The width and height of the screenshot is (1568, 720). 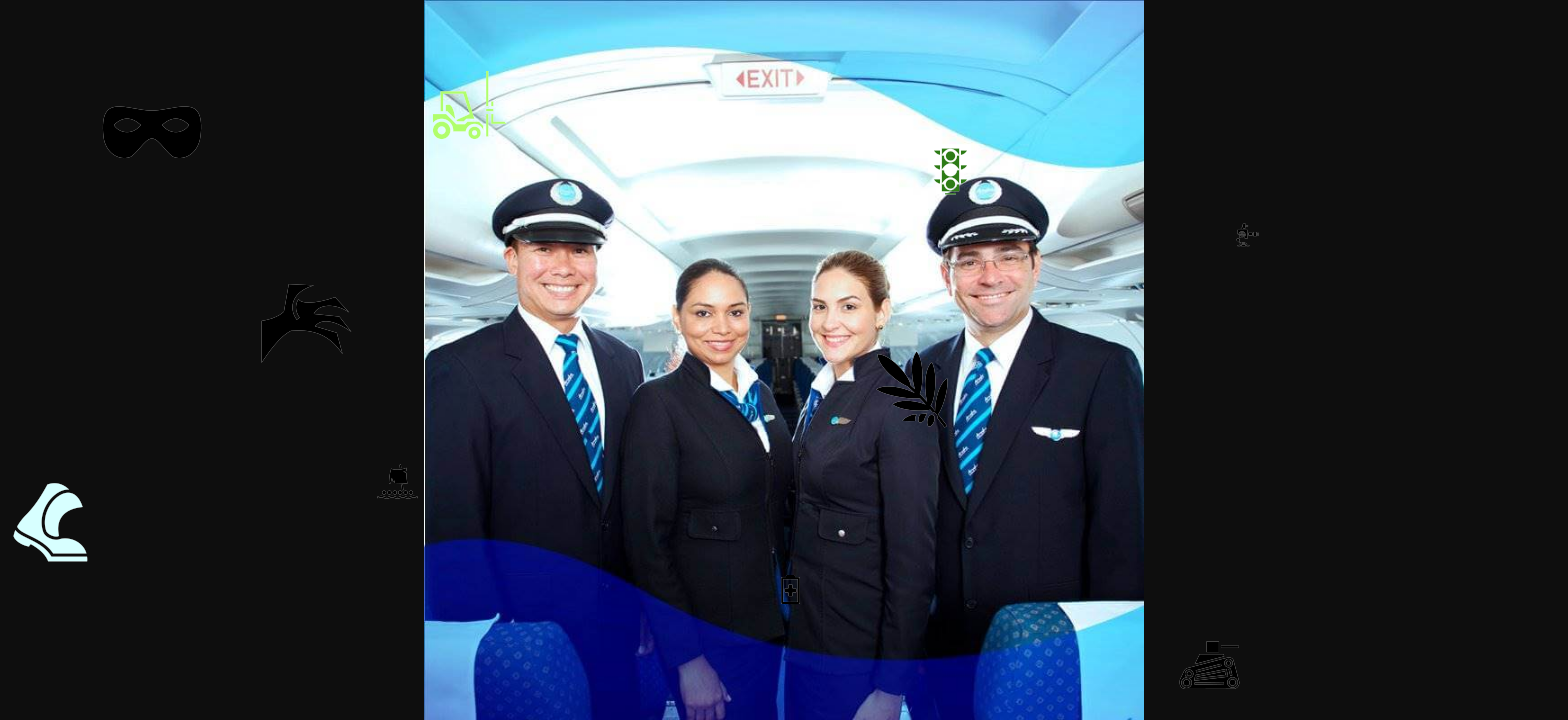 I want to click on water transportation or rafting activity, so click(x=397, y=481).